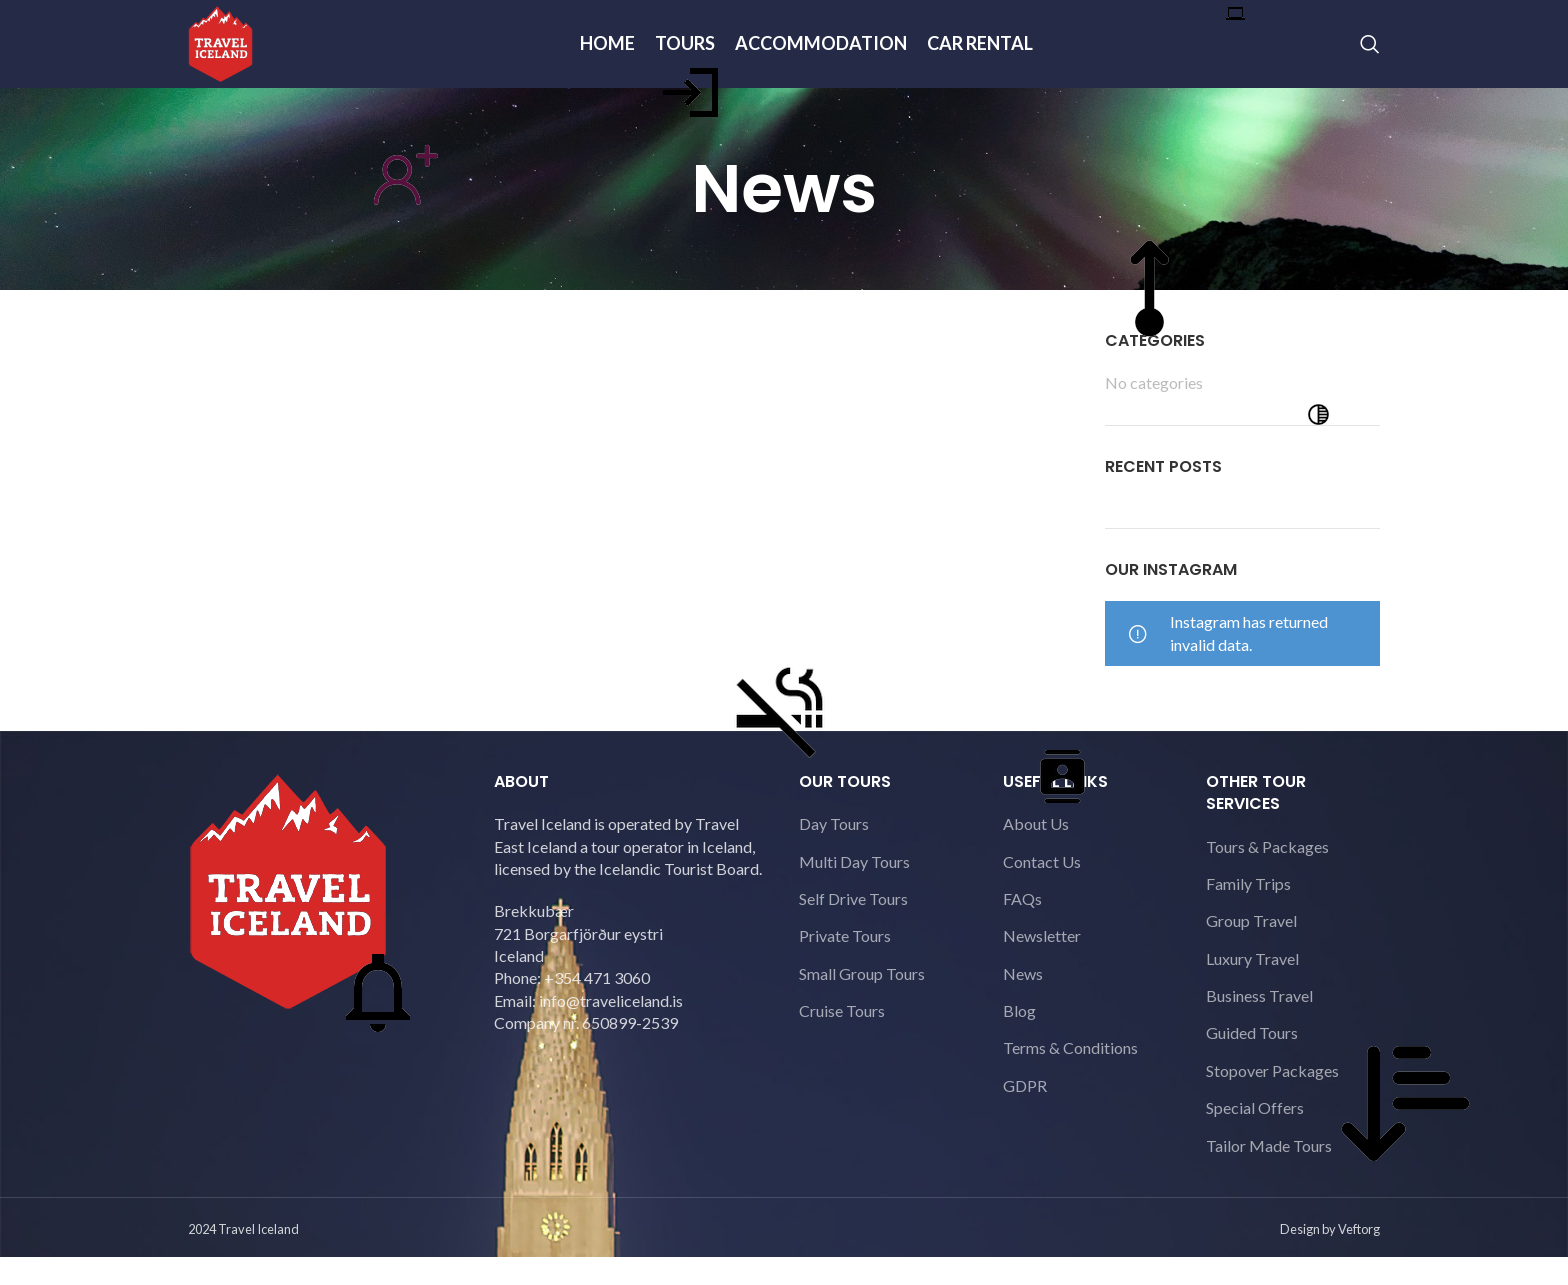 This screenshot has width=1568, height=1285. Describe the element at coordinates (779, 710) in the screenshot. I see `indicates a smoke-free or no smoking area` at that location.